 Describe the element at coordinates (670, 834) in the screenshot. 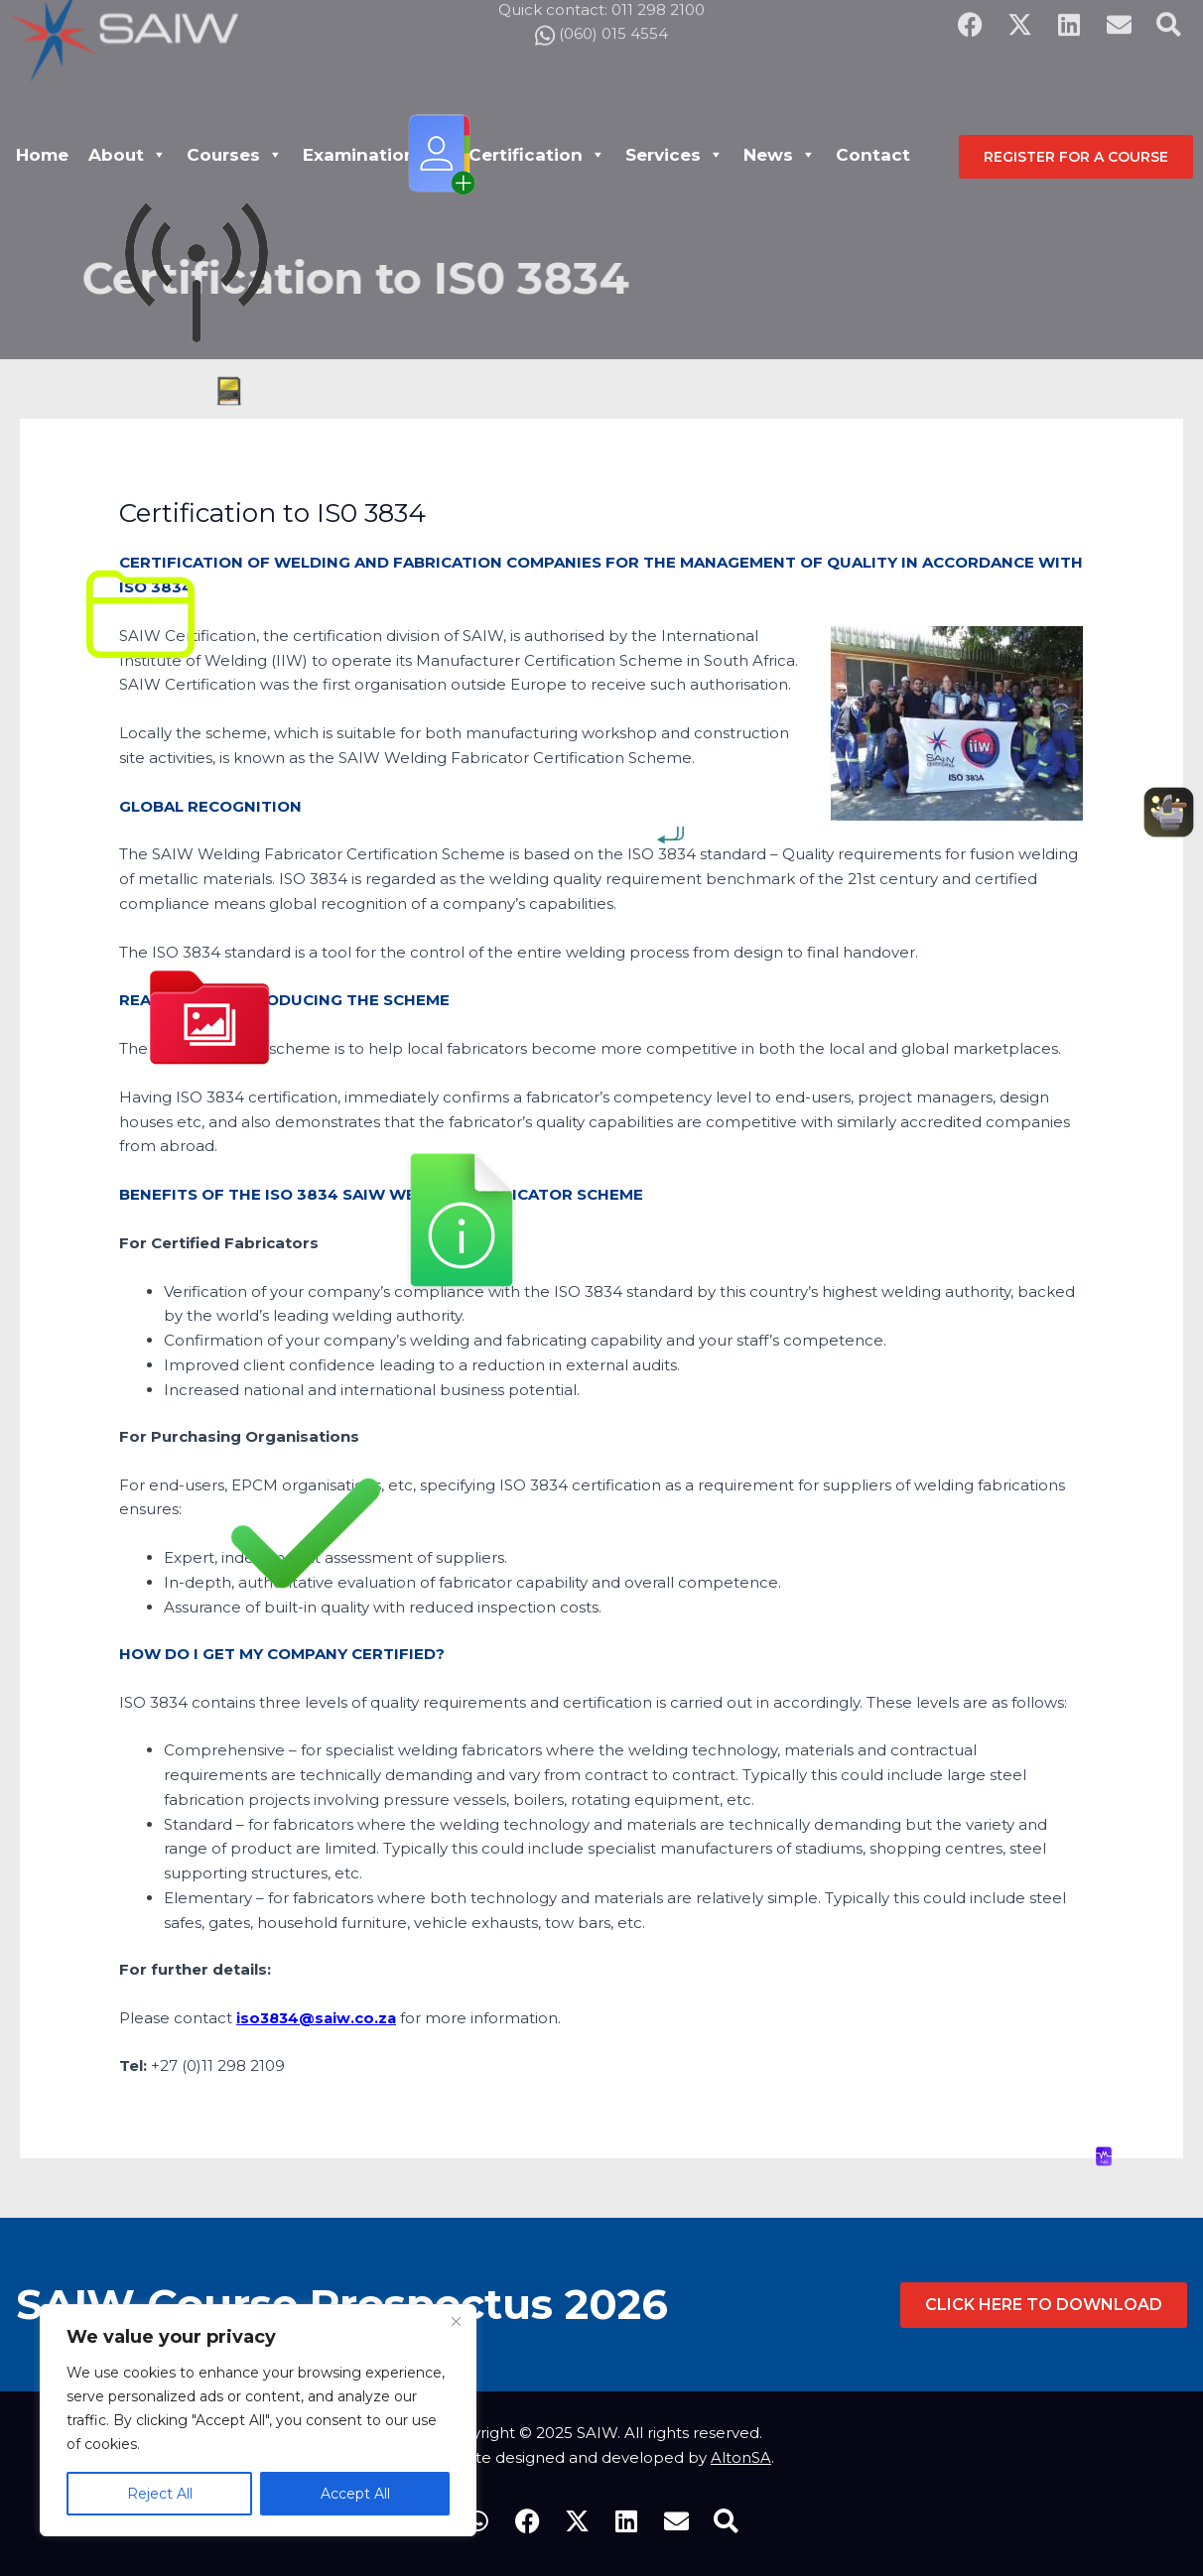

I see `reply to all recipients of an email` at that location.